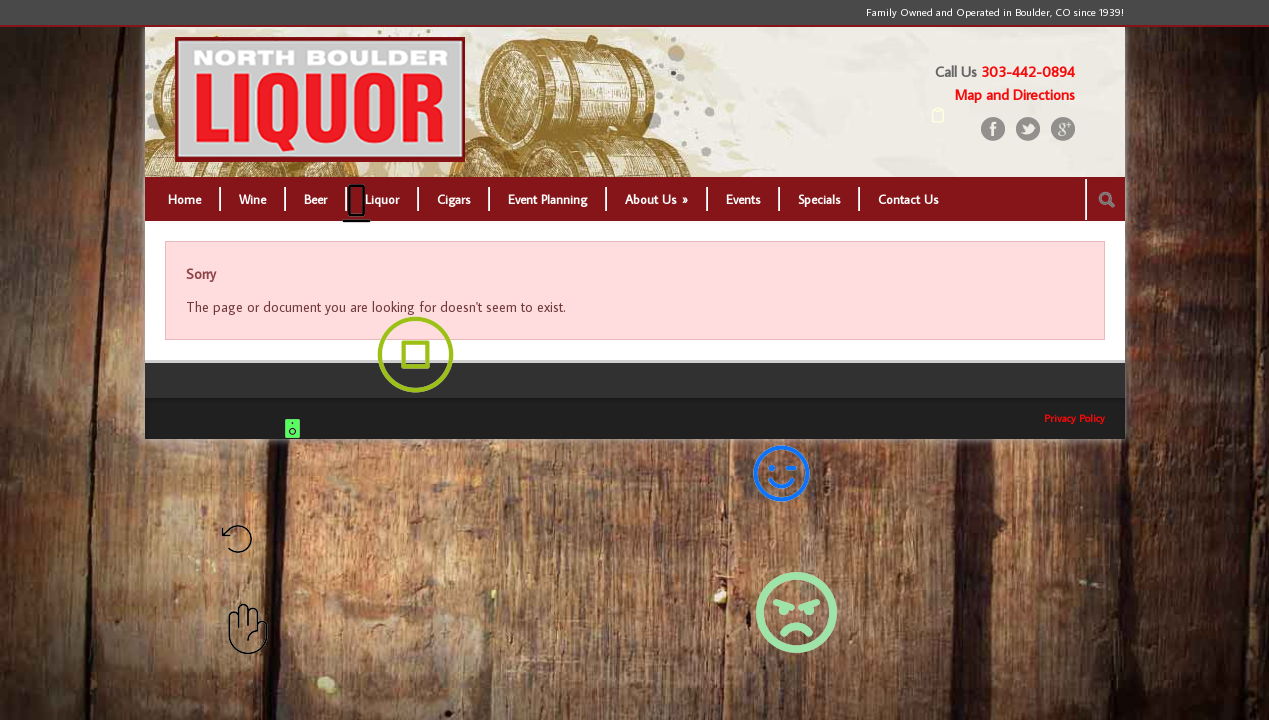  I want to click on access audio or speaker settings, so click(292, 428).